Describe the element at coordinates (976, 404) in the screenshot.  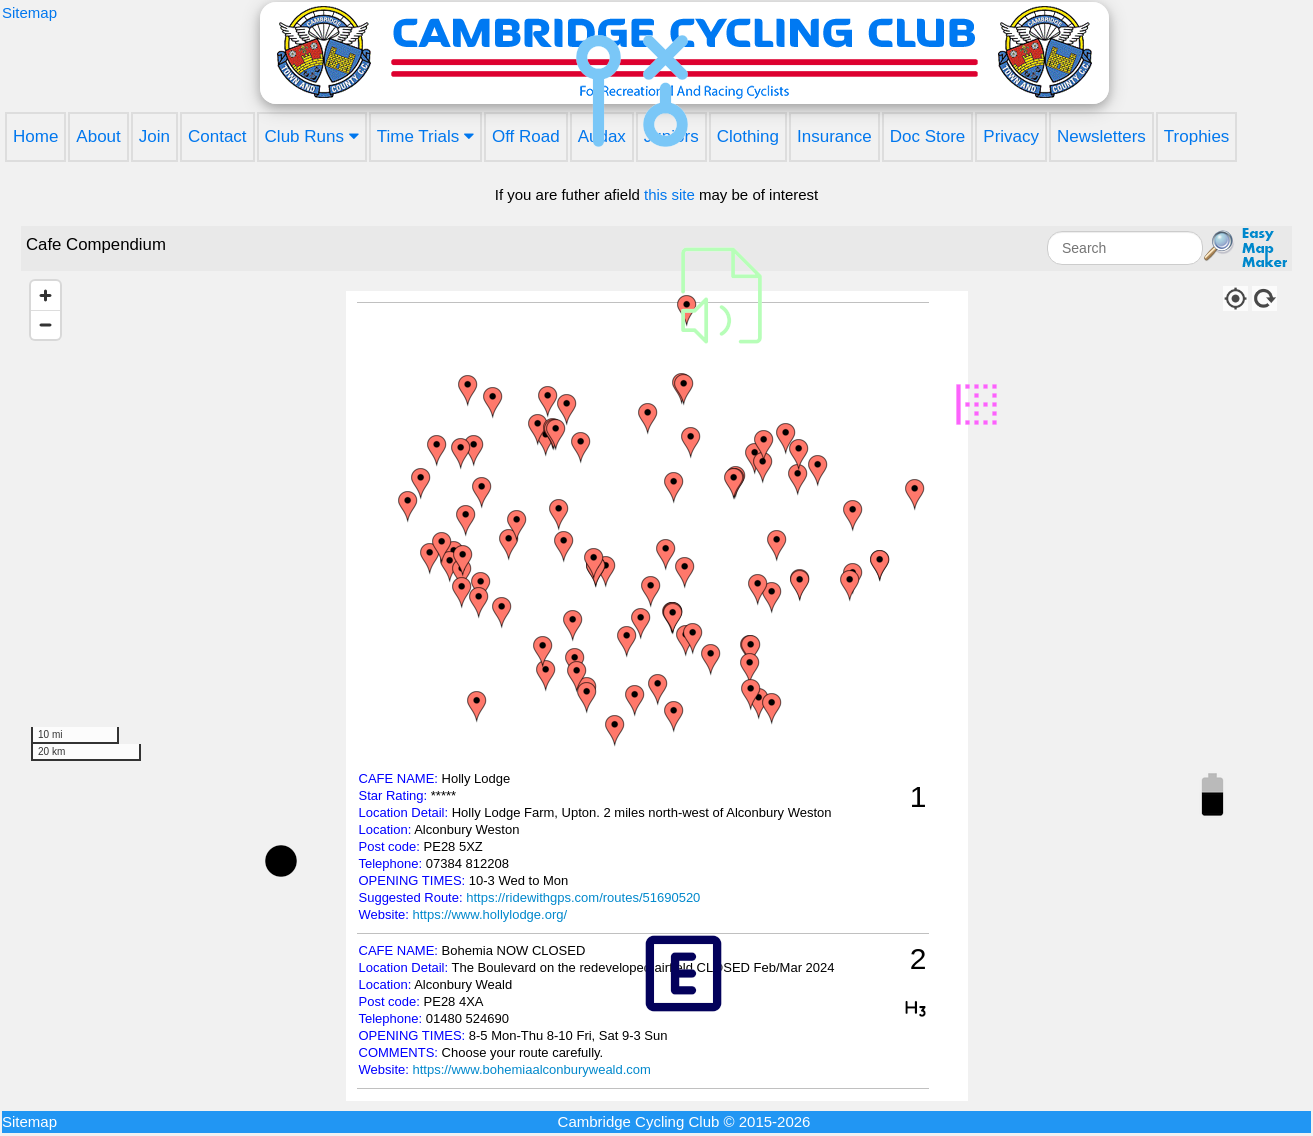
I see `apply border to left edge only` at that location.